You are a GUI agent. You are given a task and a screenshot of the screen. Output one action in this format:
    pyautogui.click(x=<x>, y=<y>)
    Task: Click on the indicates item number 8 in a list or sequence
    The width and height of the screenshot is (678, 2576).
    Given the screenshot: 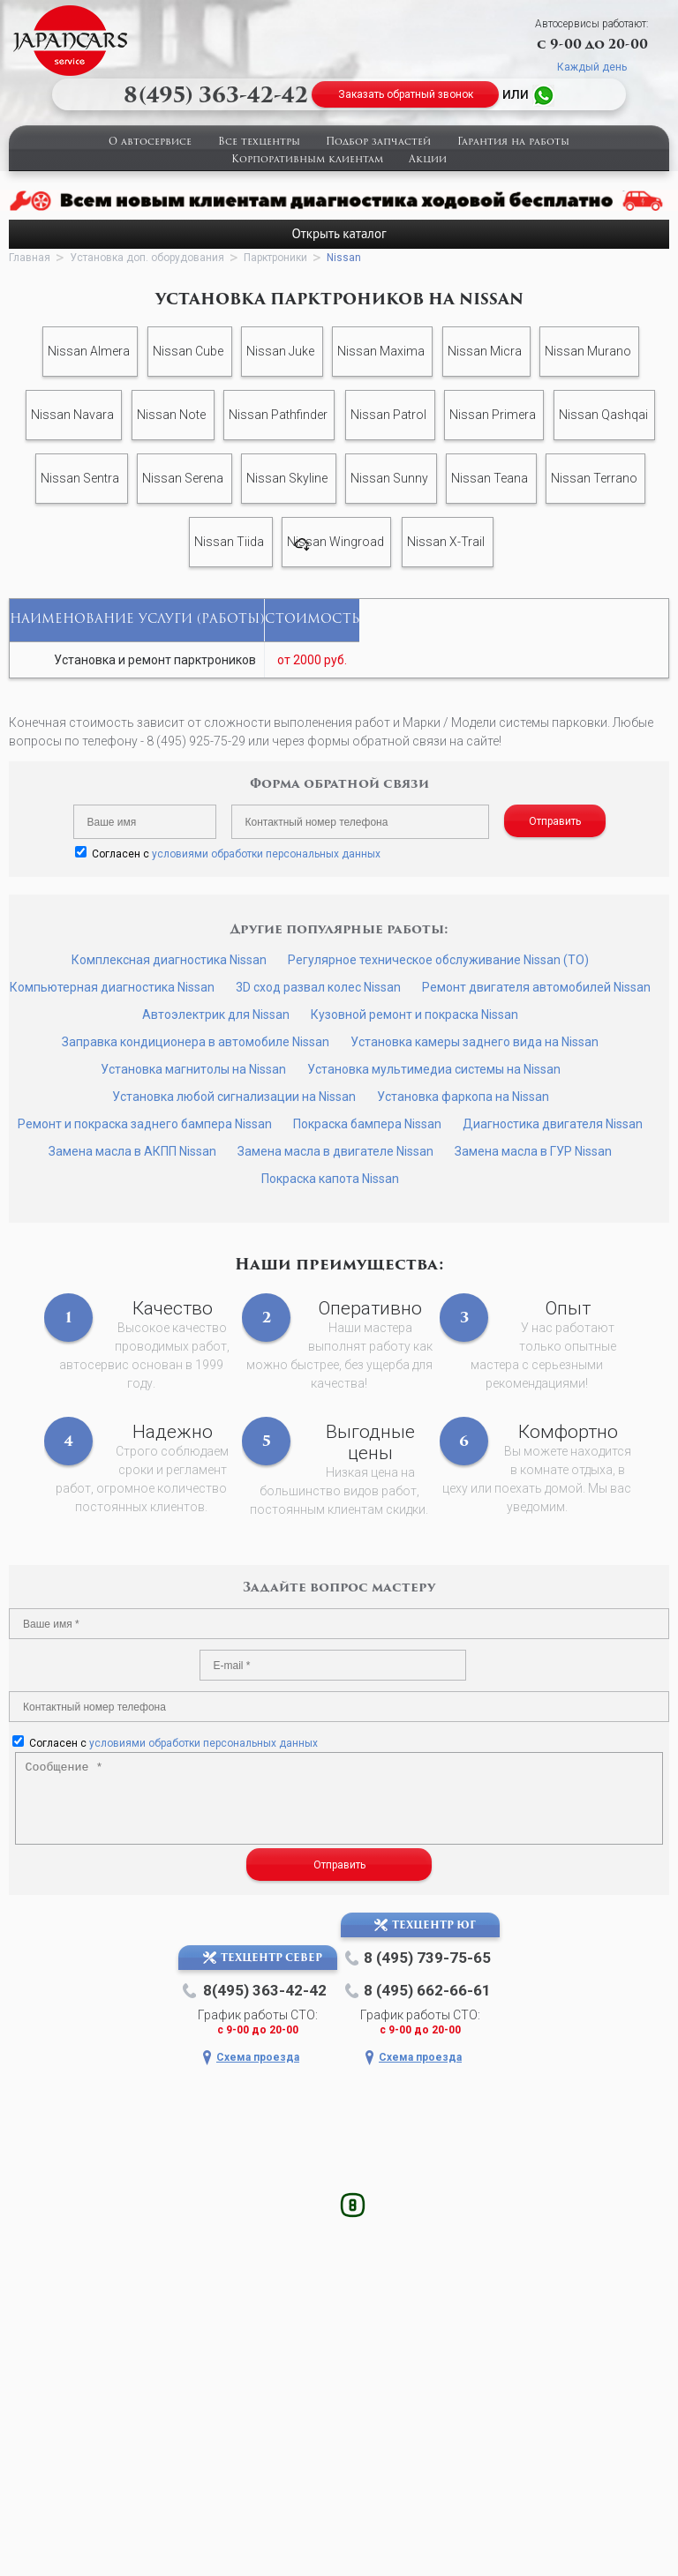 What is the action you would take?
    pyautogui.click(x=352, y=2205)
    